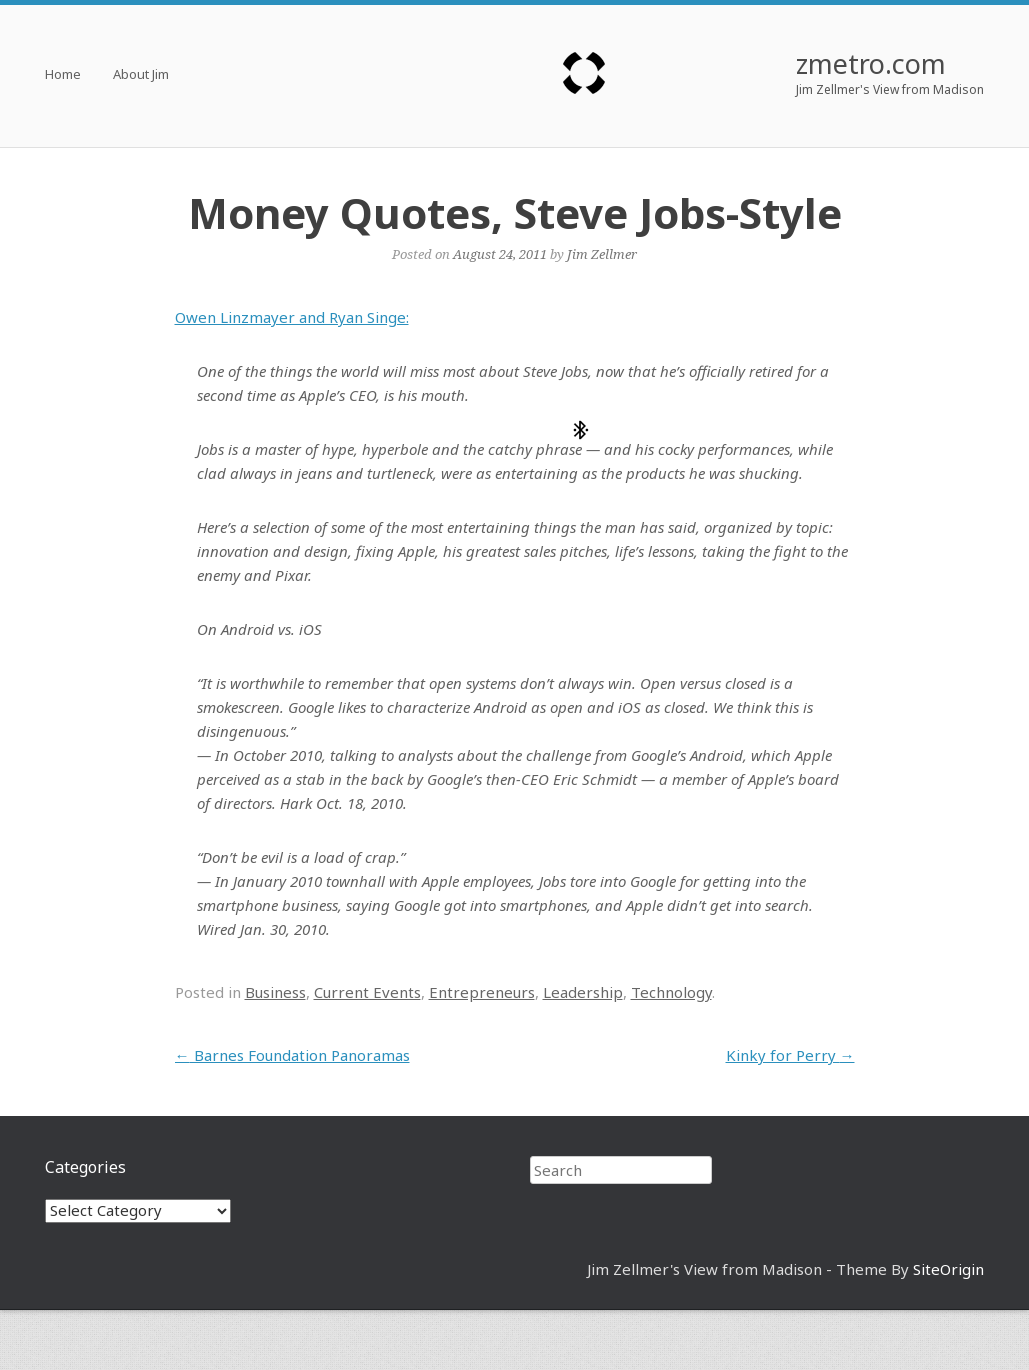 Image resolution: width=1029 pixels, height=1370 pixels. Describe the element at coordinates (584, 73) in the screenshot. I see `open the TableCheck restaurant reservation app` at that location.